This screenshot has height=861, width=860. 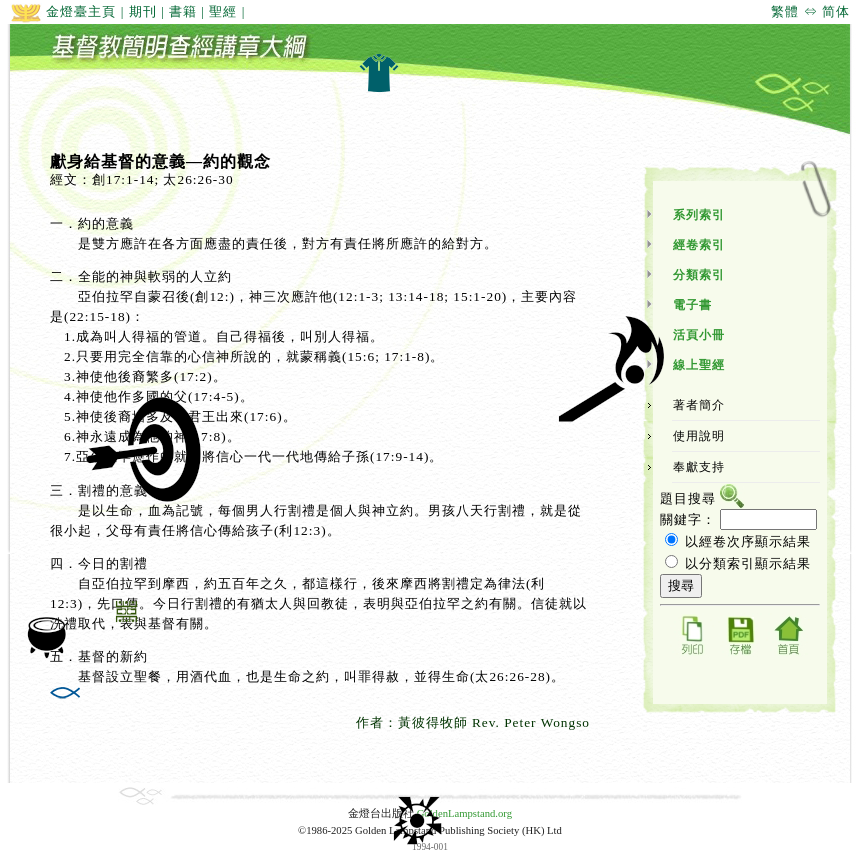 What do you see at coordinates (126, 611) in the screenshot?
I see `access game inventory or storage grid` at bounding box center [126, 611].